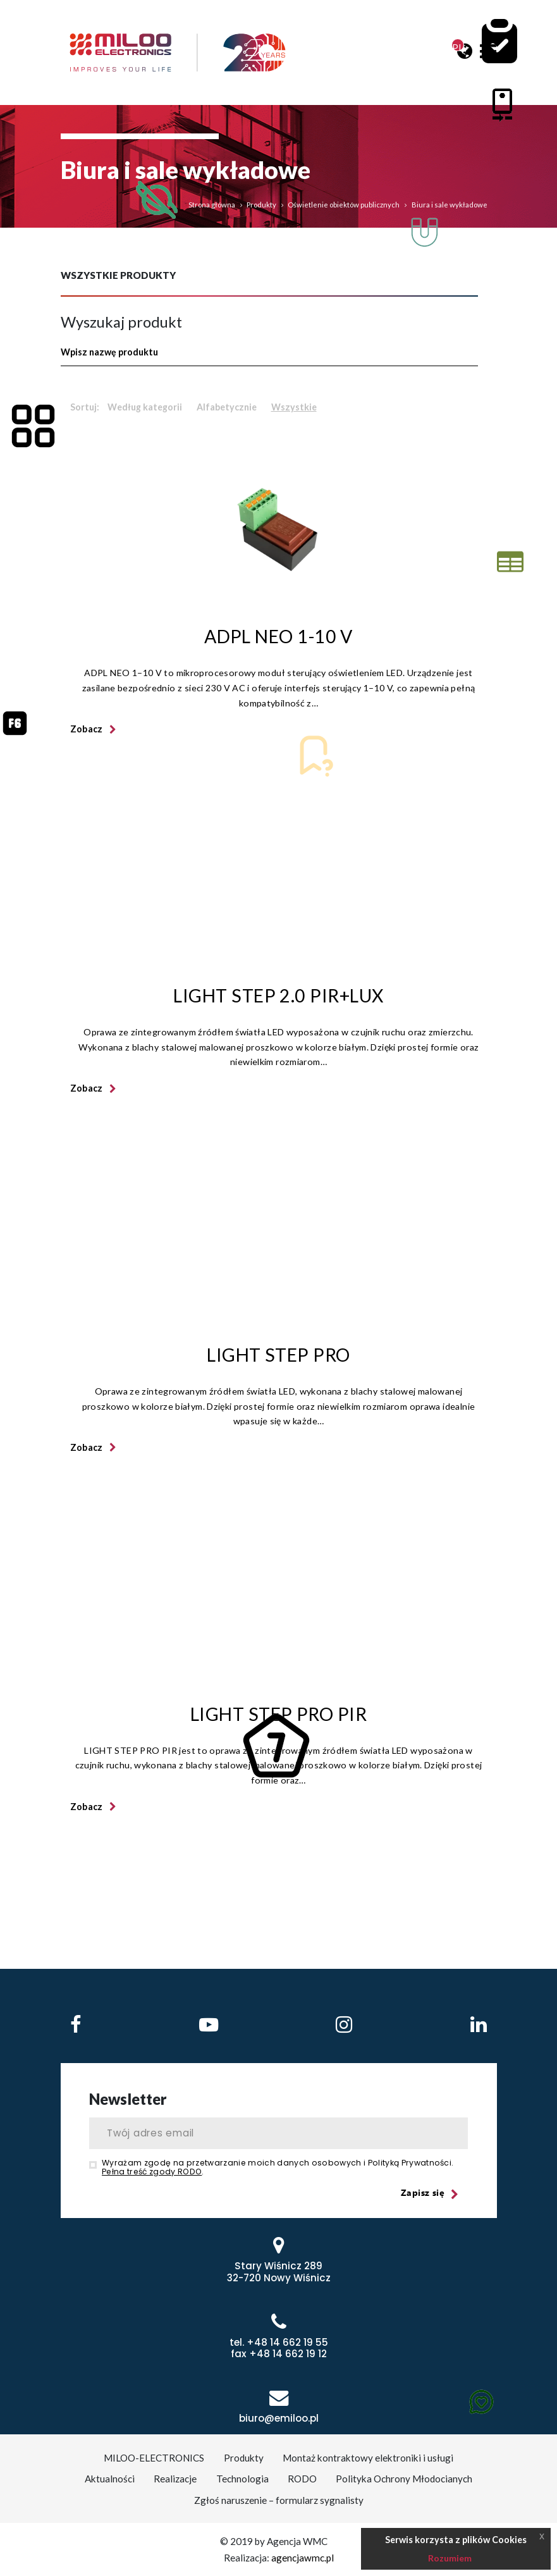 The image size is (557, 2576). Describe the element at coordinates (314, 755) in the screenshot. I see `access bookmark help or FAQ` at that location.